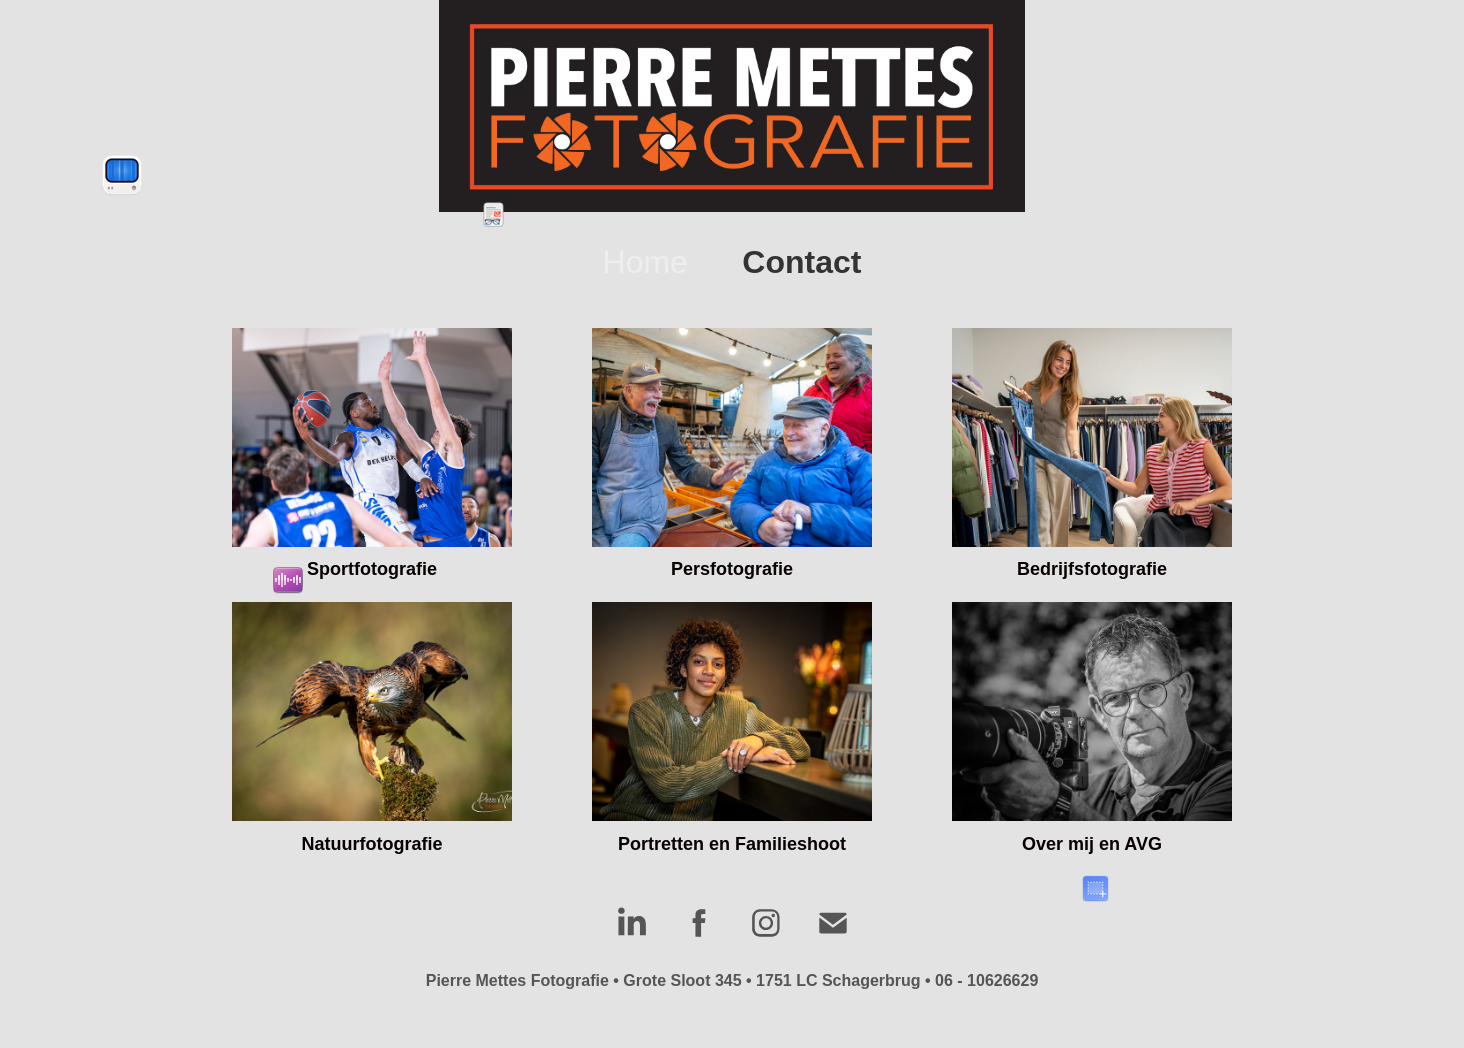 The height and width of the screenshot is (1048, 1464). What do you see at coordinates (288, 580) in the screenshot?
I see `open the audio recorder app` at bounding box center [288, 580].